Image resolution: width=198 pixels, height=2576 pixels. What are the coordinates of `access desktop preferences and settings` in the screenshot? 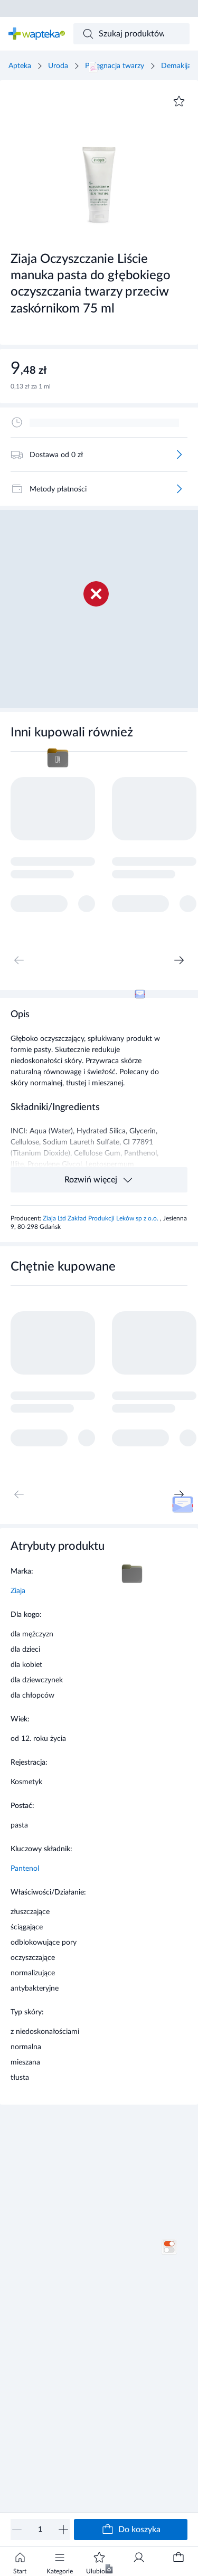 It's located at (169, 2247).